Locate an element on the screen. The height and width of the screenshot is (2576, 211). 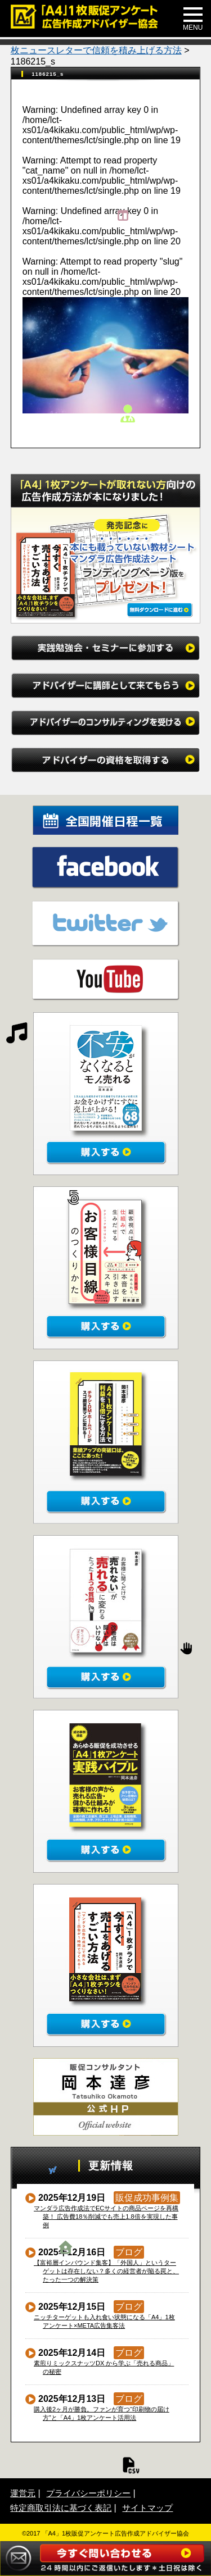
open or view a CSV file is located at coordinates (131, 2465).